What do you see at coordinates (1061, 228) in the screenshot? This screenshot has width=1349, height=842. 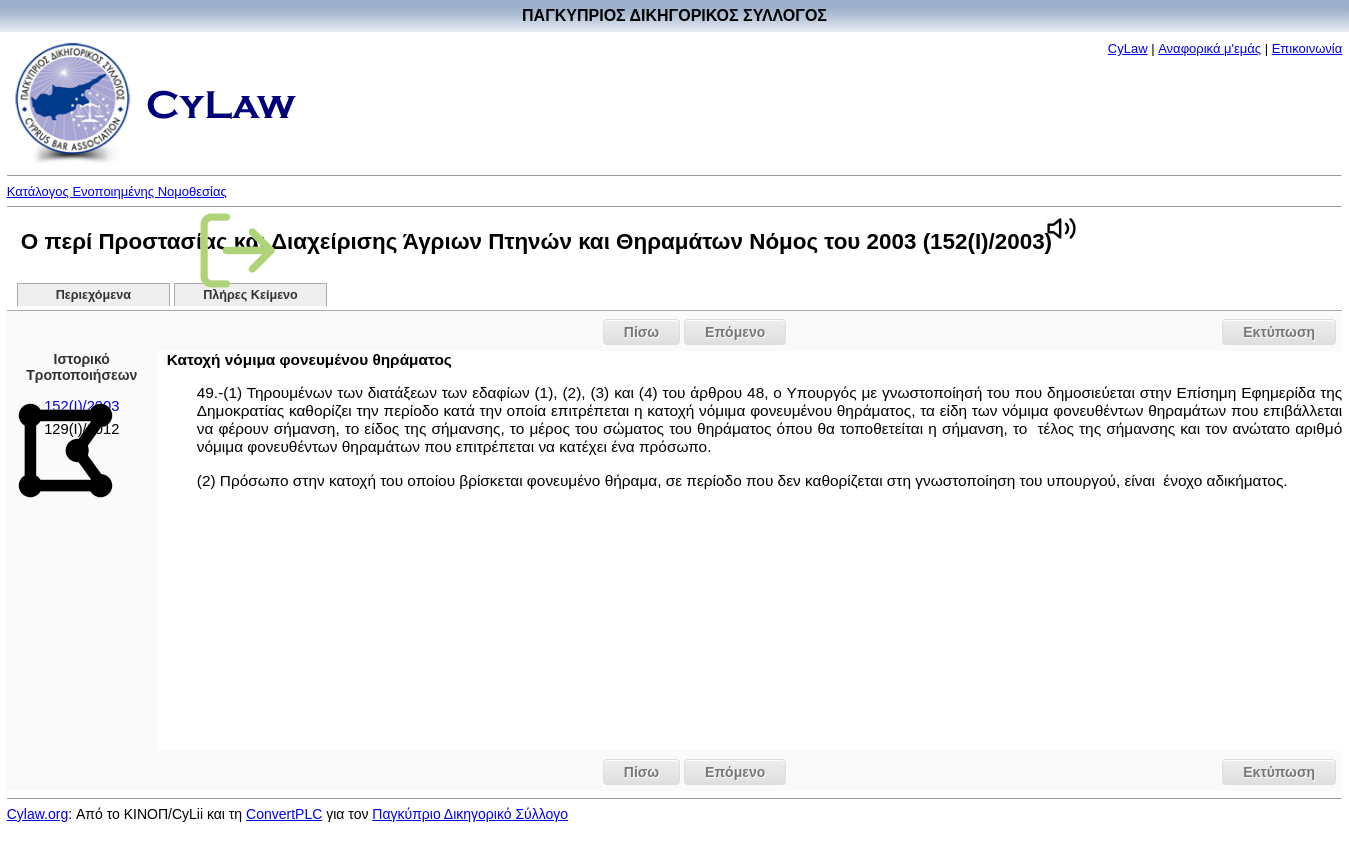 I see `adjust audio volume` at bounding box center [1061, 228].